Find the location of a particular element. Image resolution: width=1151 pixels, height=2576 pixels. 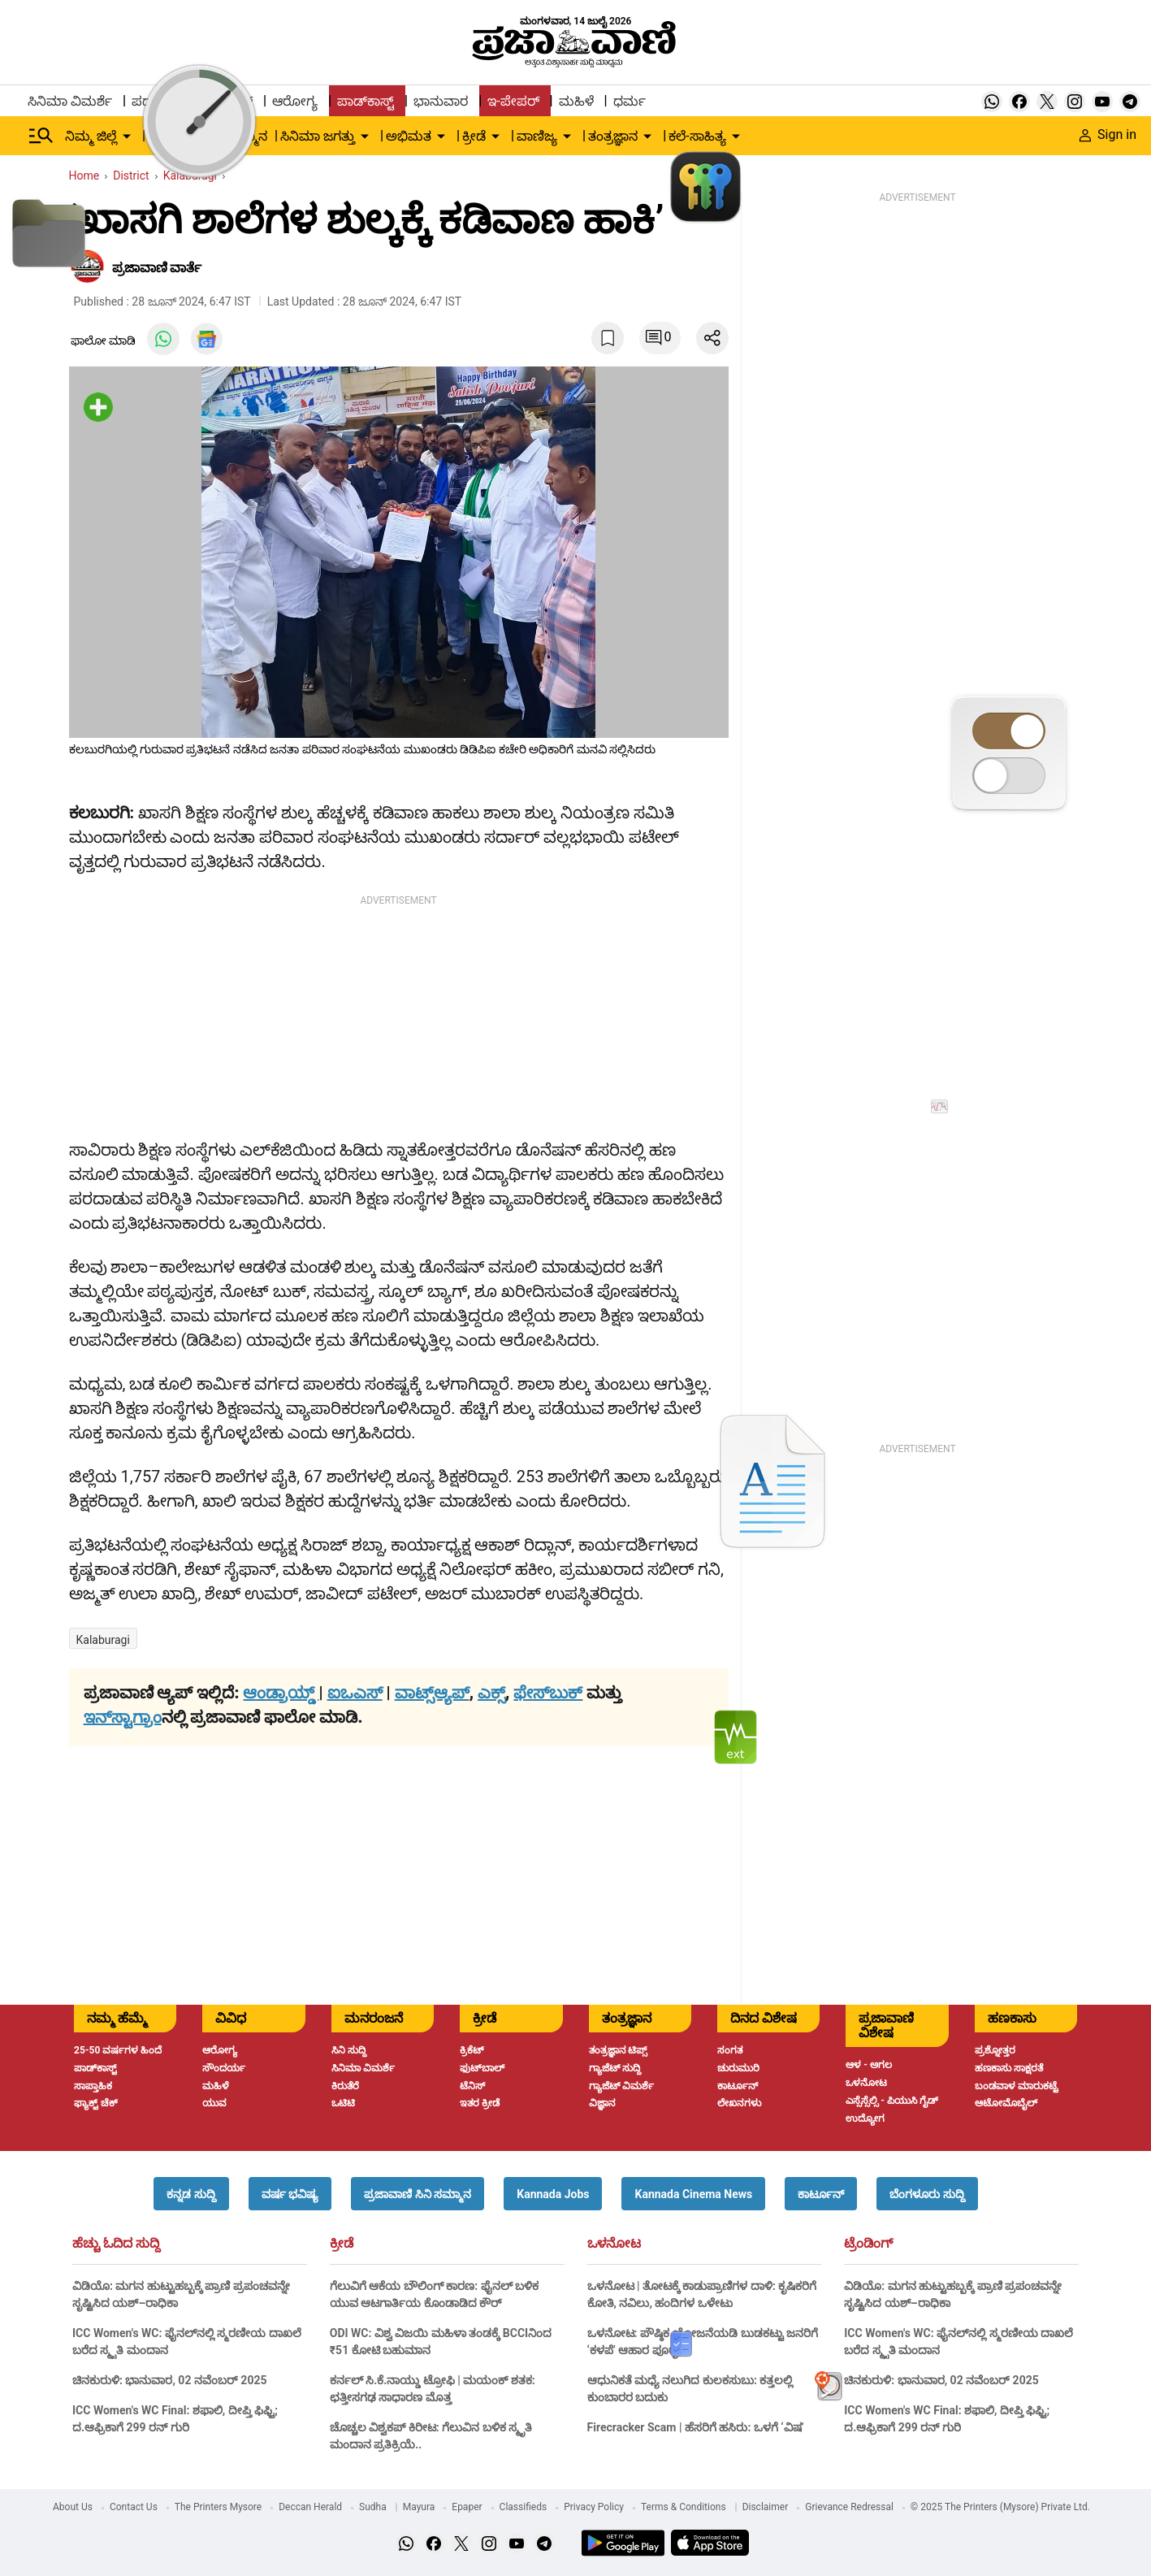

virtualbox extension pack file is located at coordinates (735, 1737).